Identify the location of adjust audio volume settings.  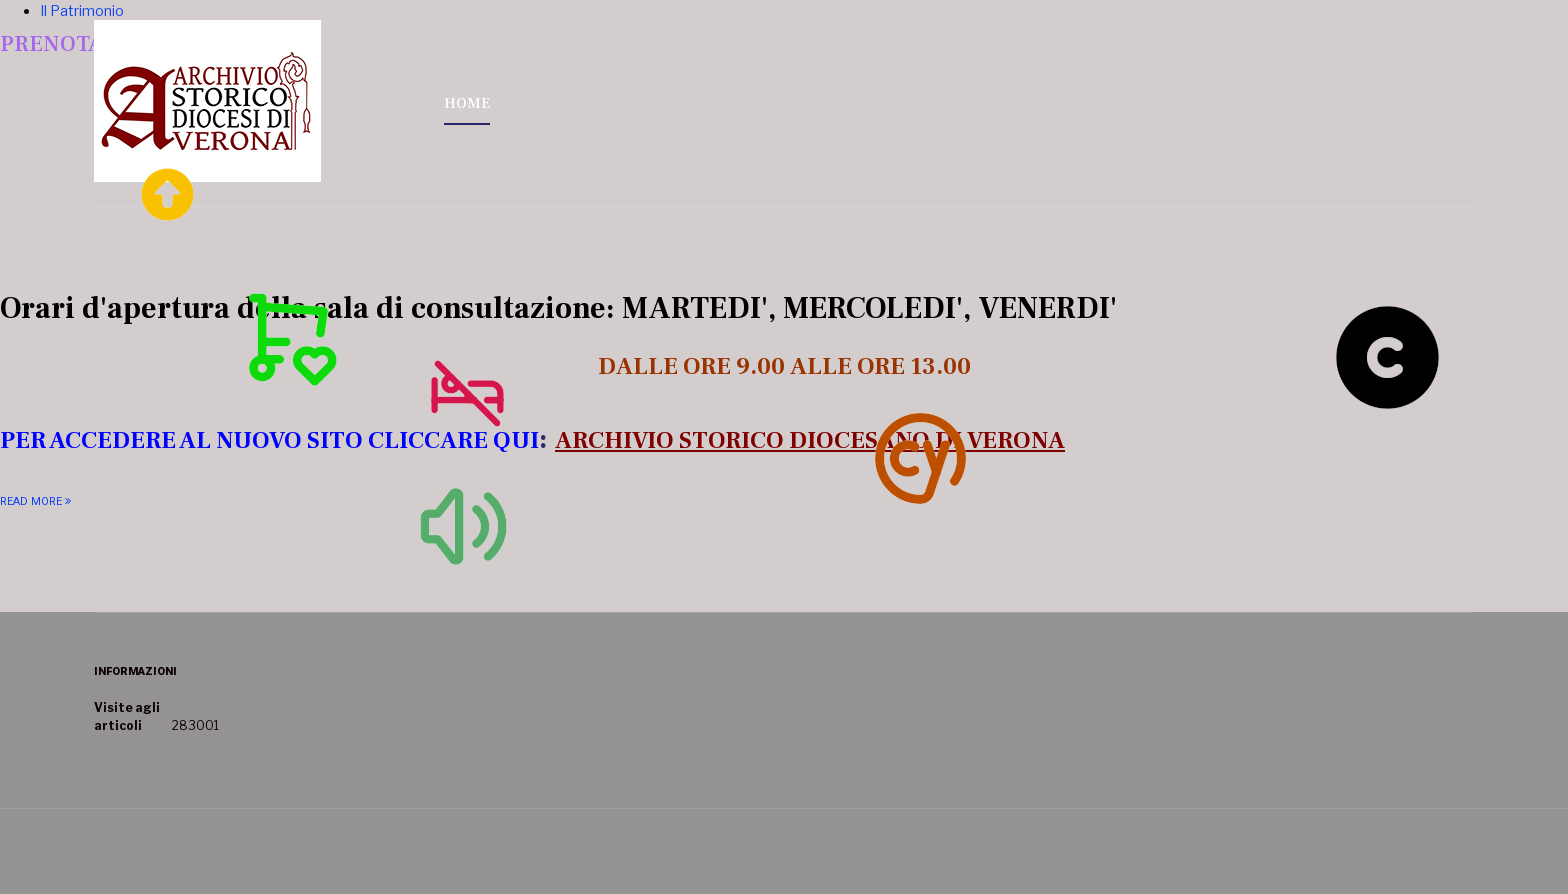
(463, 526).